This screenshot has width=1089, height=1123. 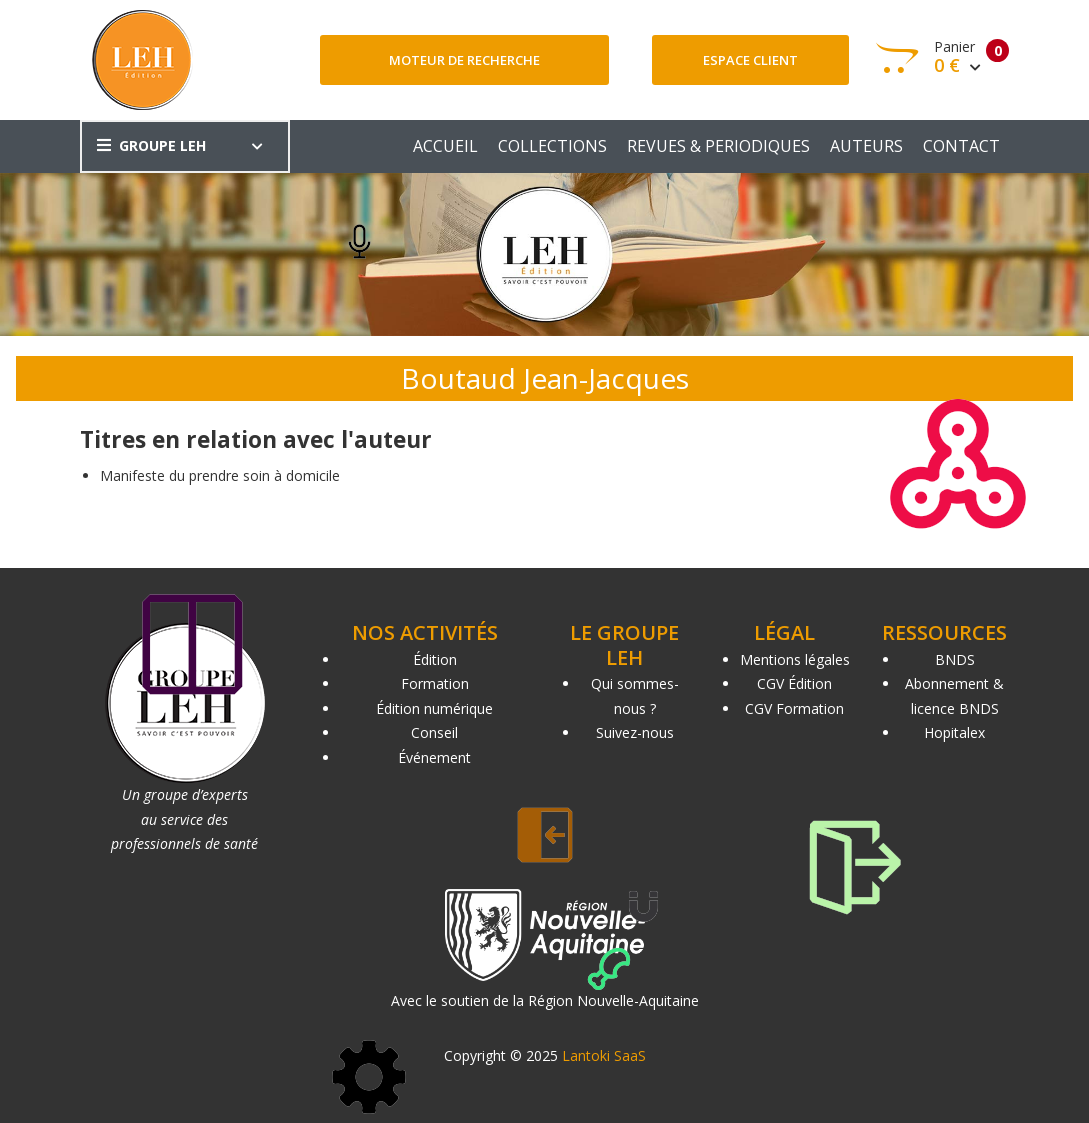 I want to click on dock sidebar to the left side of the editor, so click(x=545, y=835).